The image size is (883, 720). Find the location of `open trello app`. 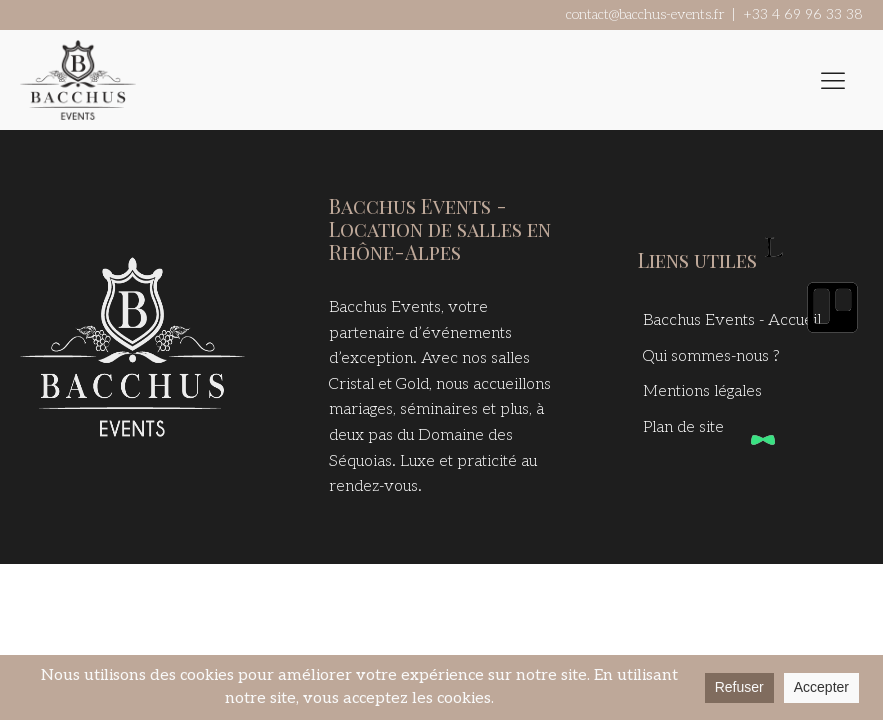

open trello app is located at coordinates (832, 307).